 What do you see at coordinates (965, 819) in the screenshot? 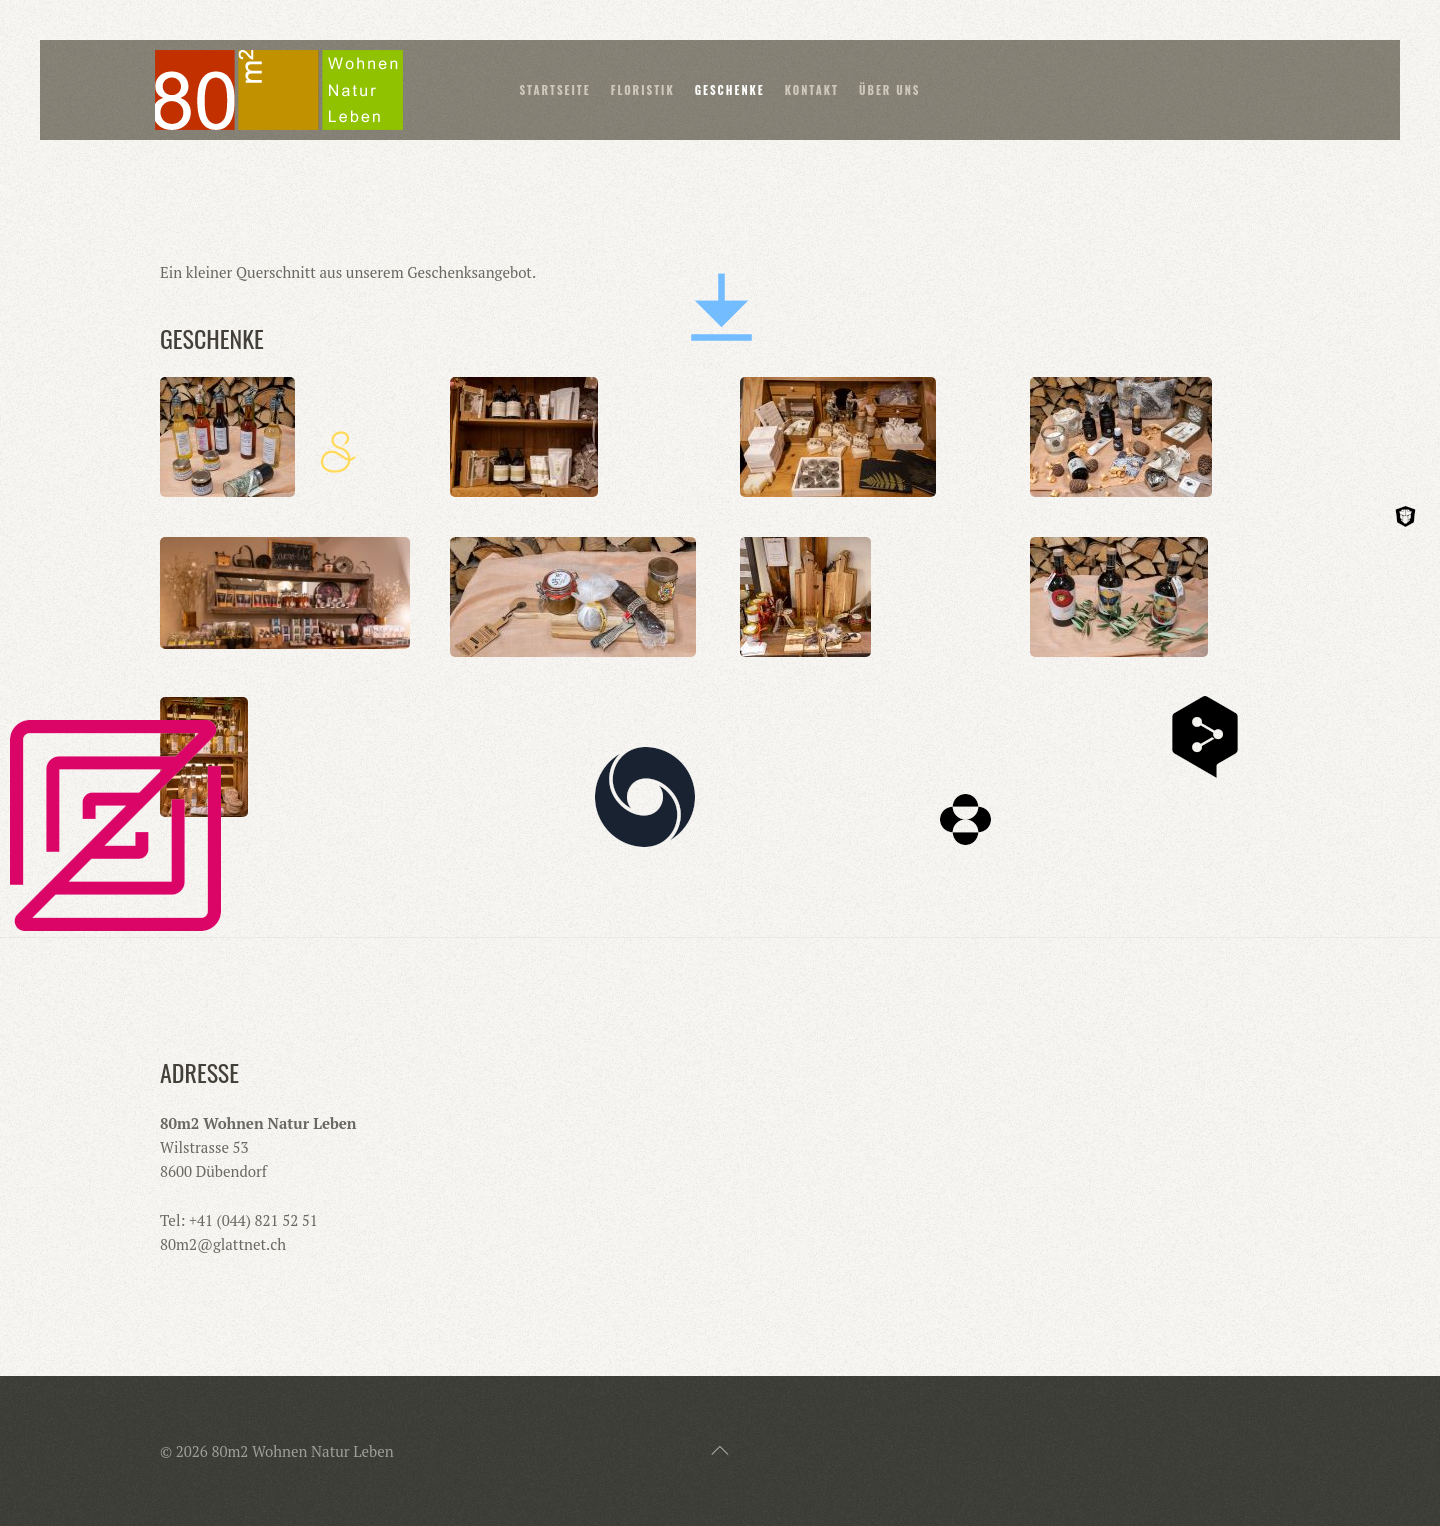
I see `Merck pharmaceutical company logo` at bounding box center [965, 819].